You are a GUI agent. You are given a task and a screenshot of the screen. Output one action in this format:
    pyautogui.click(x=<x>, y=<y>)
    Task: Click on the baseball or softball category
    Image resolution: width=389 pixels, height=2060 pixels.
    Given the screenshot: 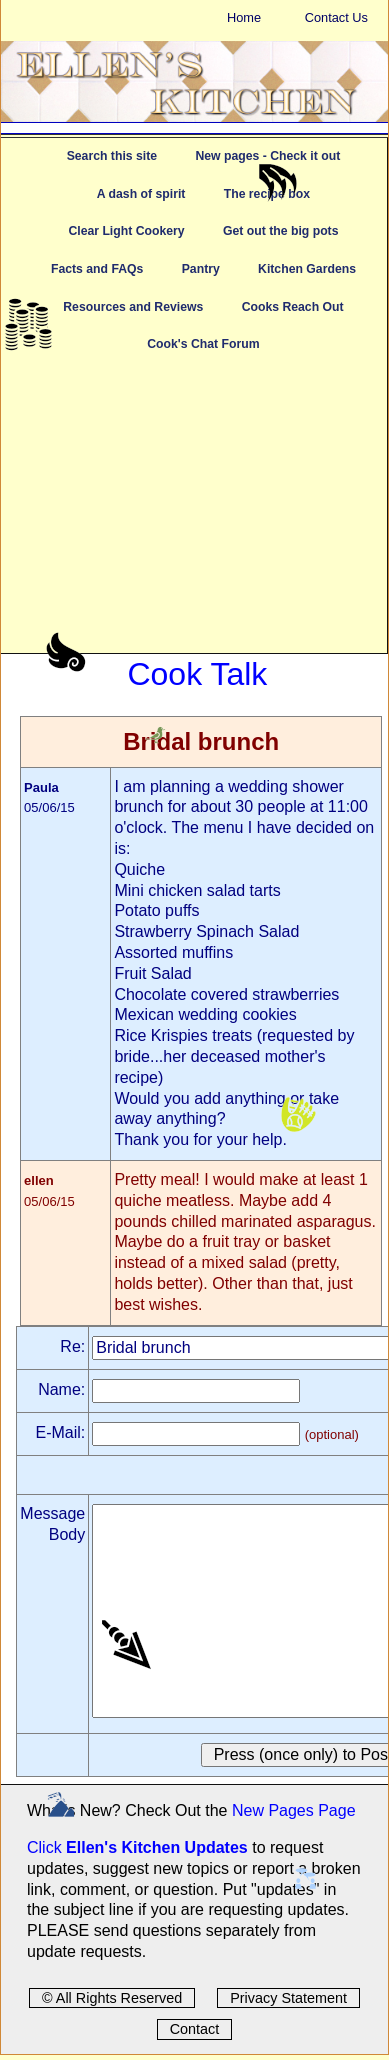 What is the action you would take?
    pyautogui.click(x=298, y=1114)
    